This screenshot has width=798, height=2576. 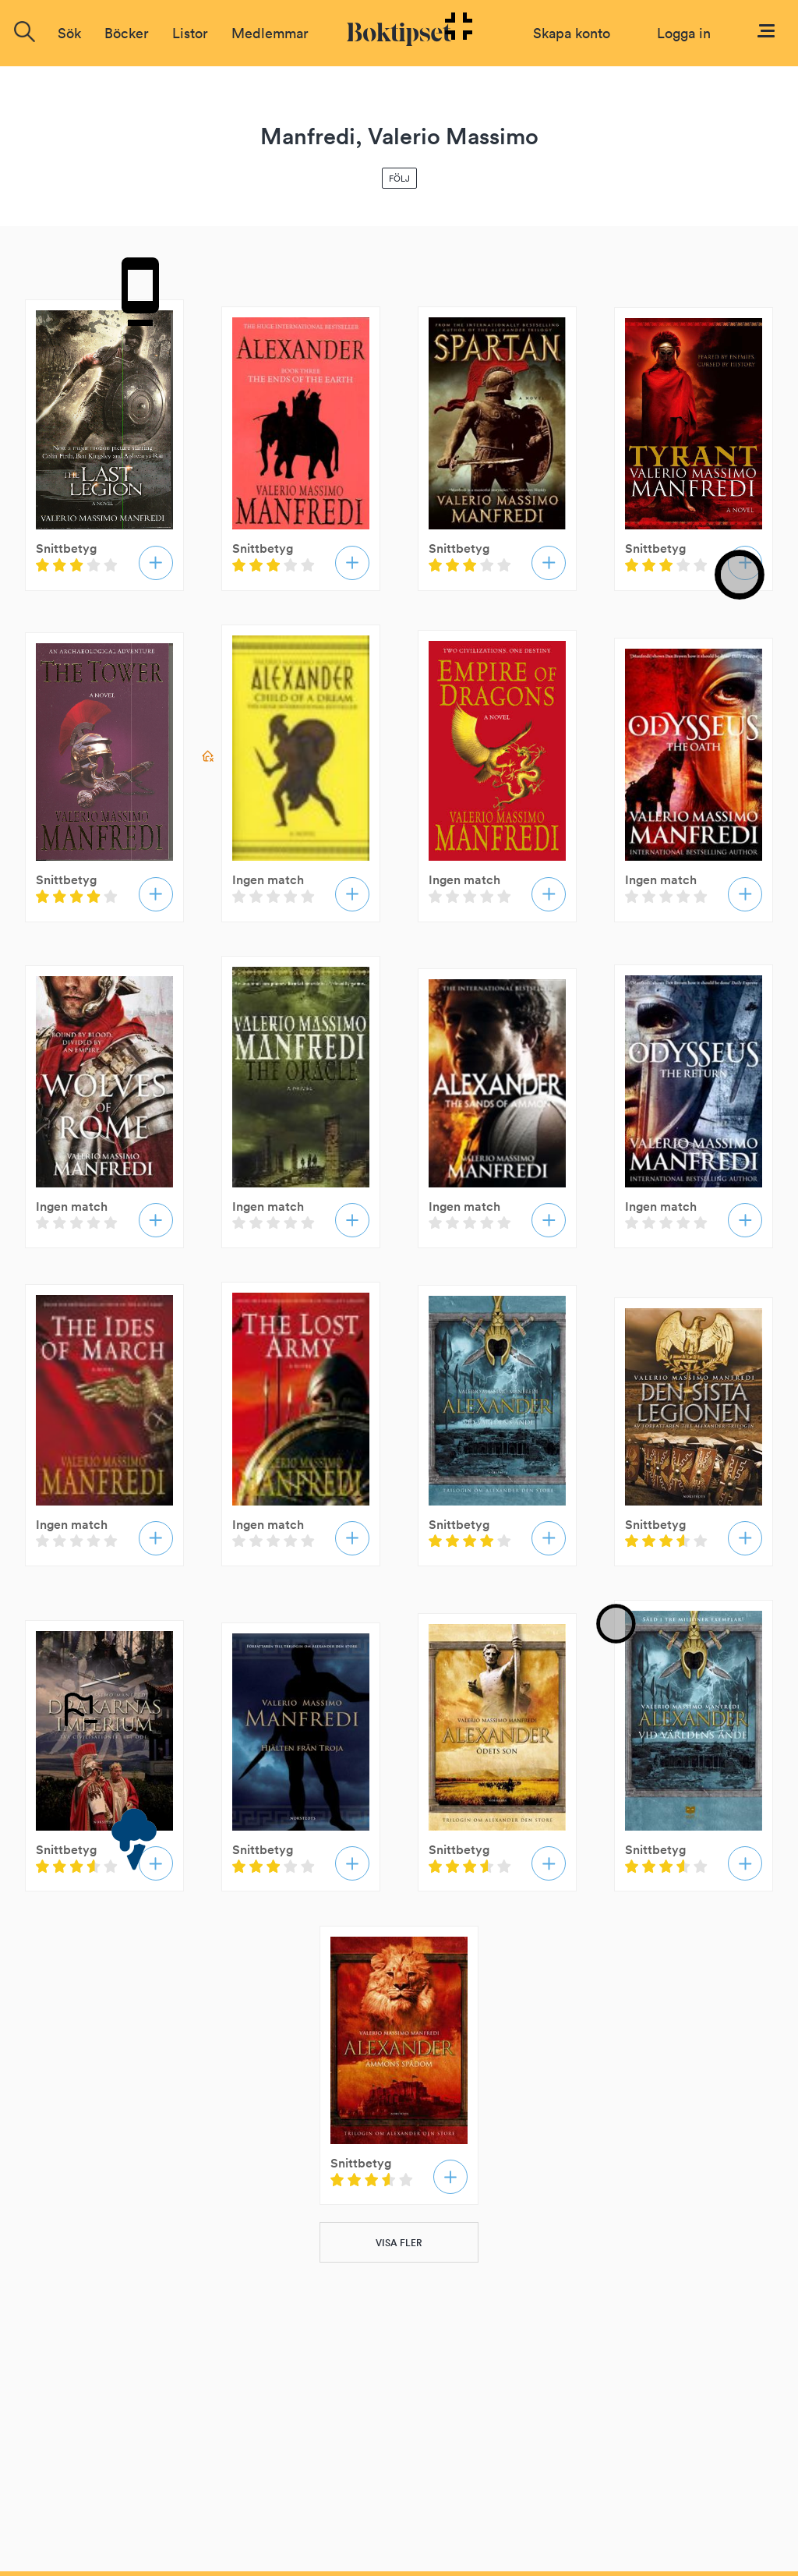 What do you see at coordinates (140, 292) in the screenshot?
I see `dock your device to a charging station` at bounding box center [140, 292].